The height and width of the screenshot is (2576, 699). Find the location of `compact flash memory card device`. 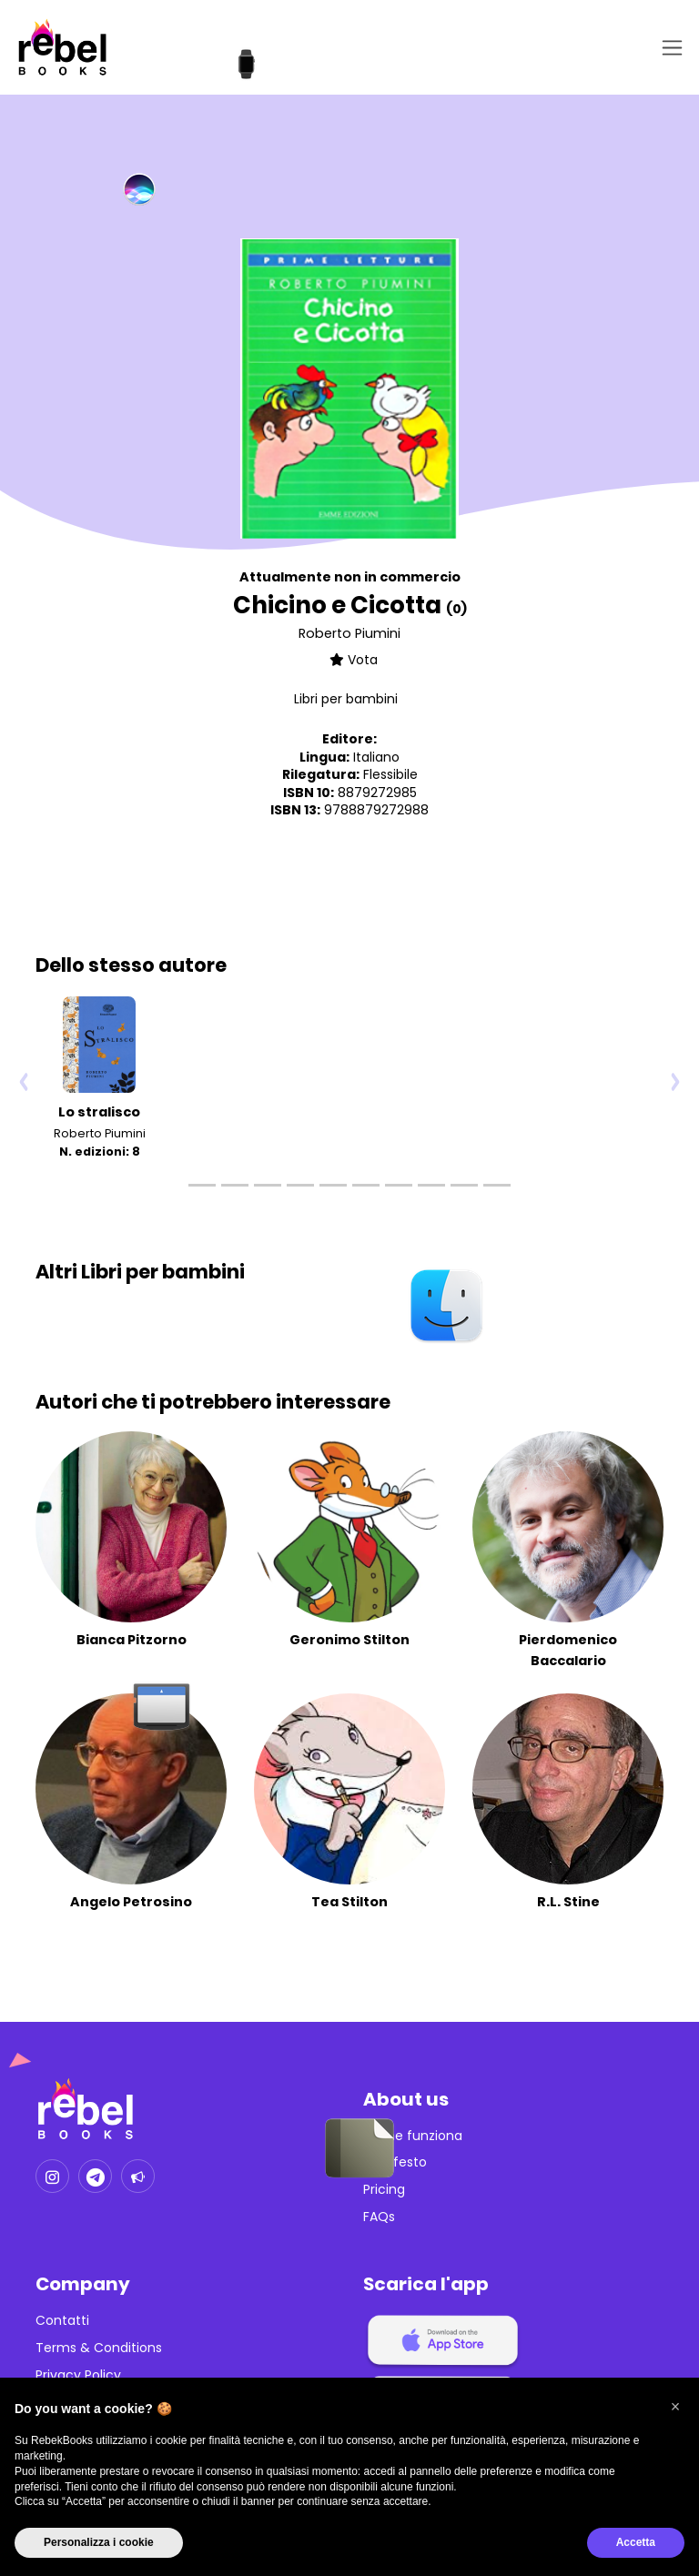

compact flash memory card device is located at coordinates (161, 1707).